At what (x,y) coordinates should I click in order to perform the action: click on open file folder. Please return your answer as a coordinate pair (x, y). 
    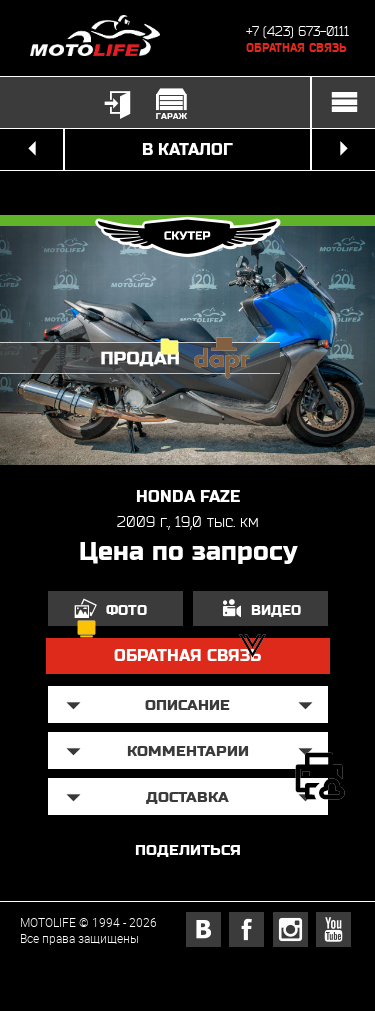
    Looking at the image, I should click on (169, 346).